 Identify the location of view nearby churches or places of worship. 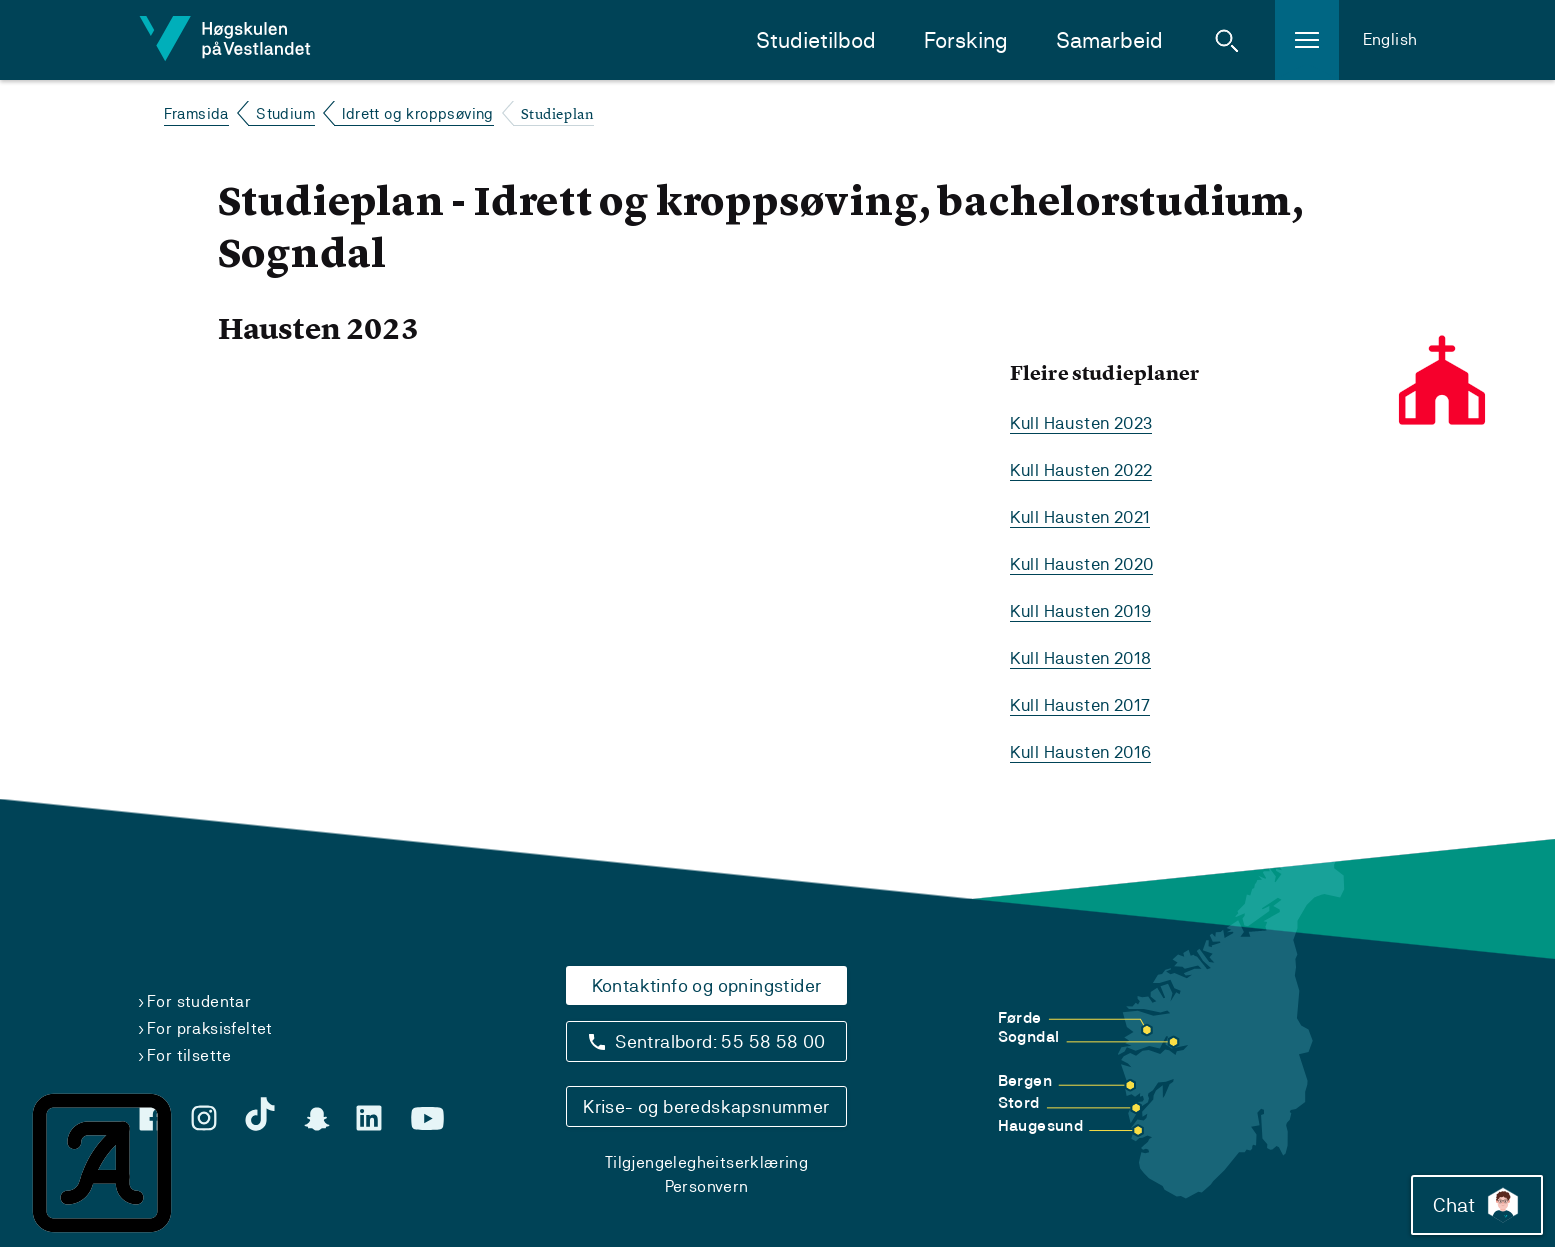
(1442, 385).